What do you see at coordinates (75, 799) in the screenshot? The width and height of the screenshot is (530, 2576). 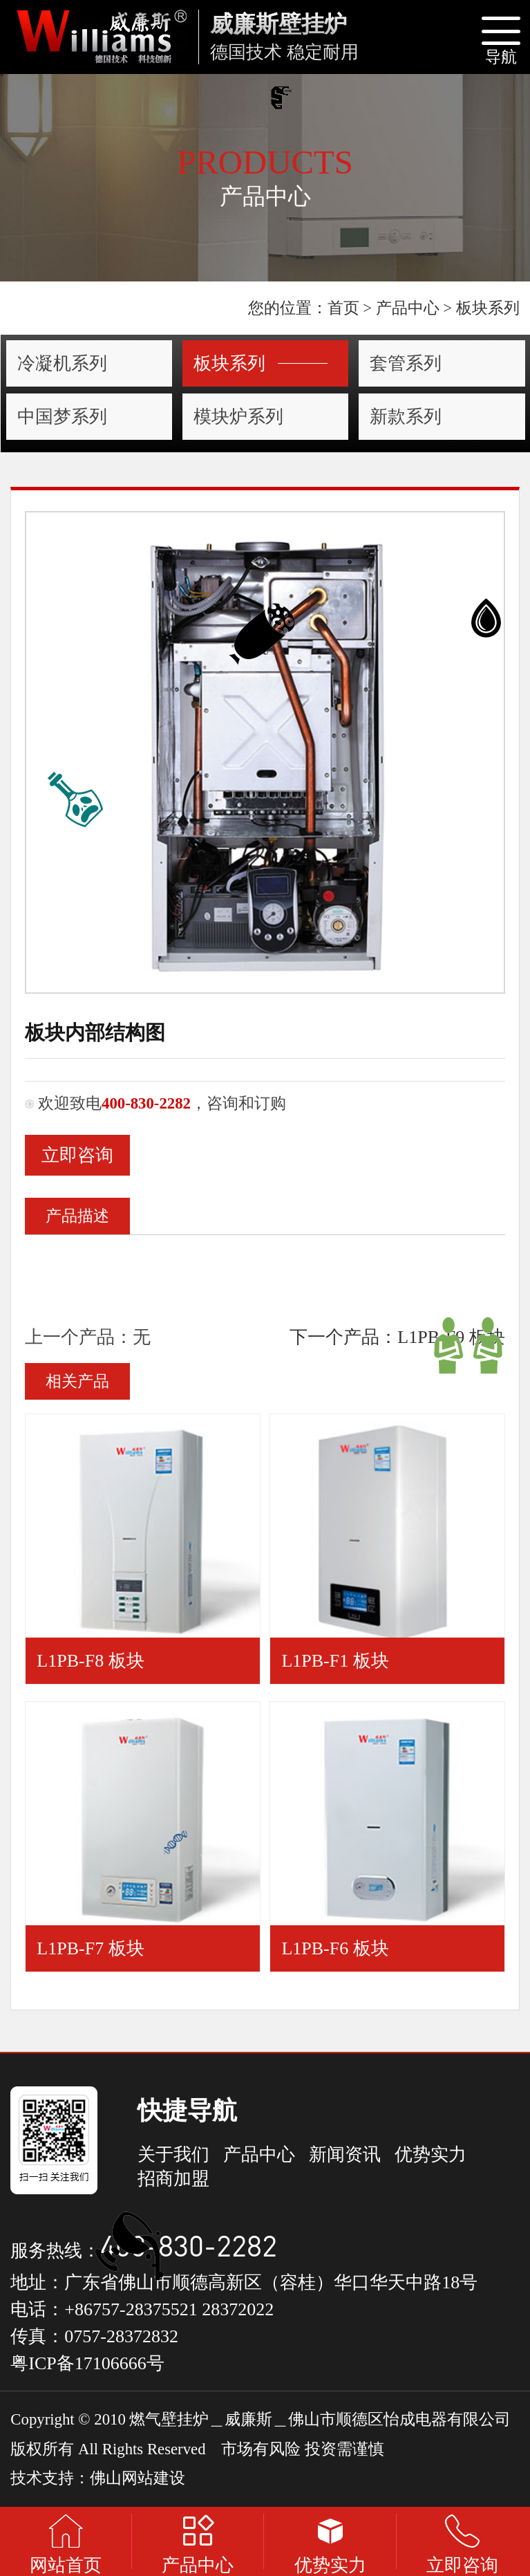 I see `use a madness potion on your character` at bounding box center [75, 799].